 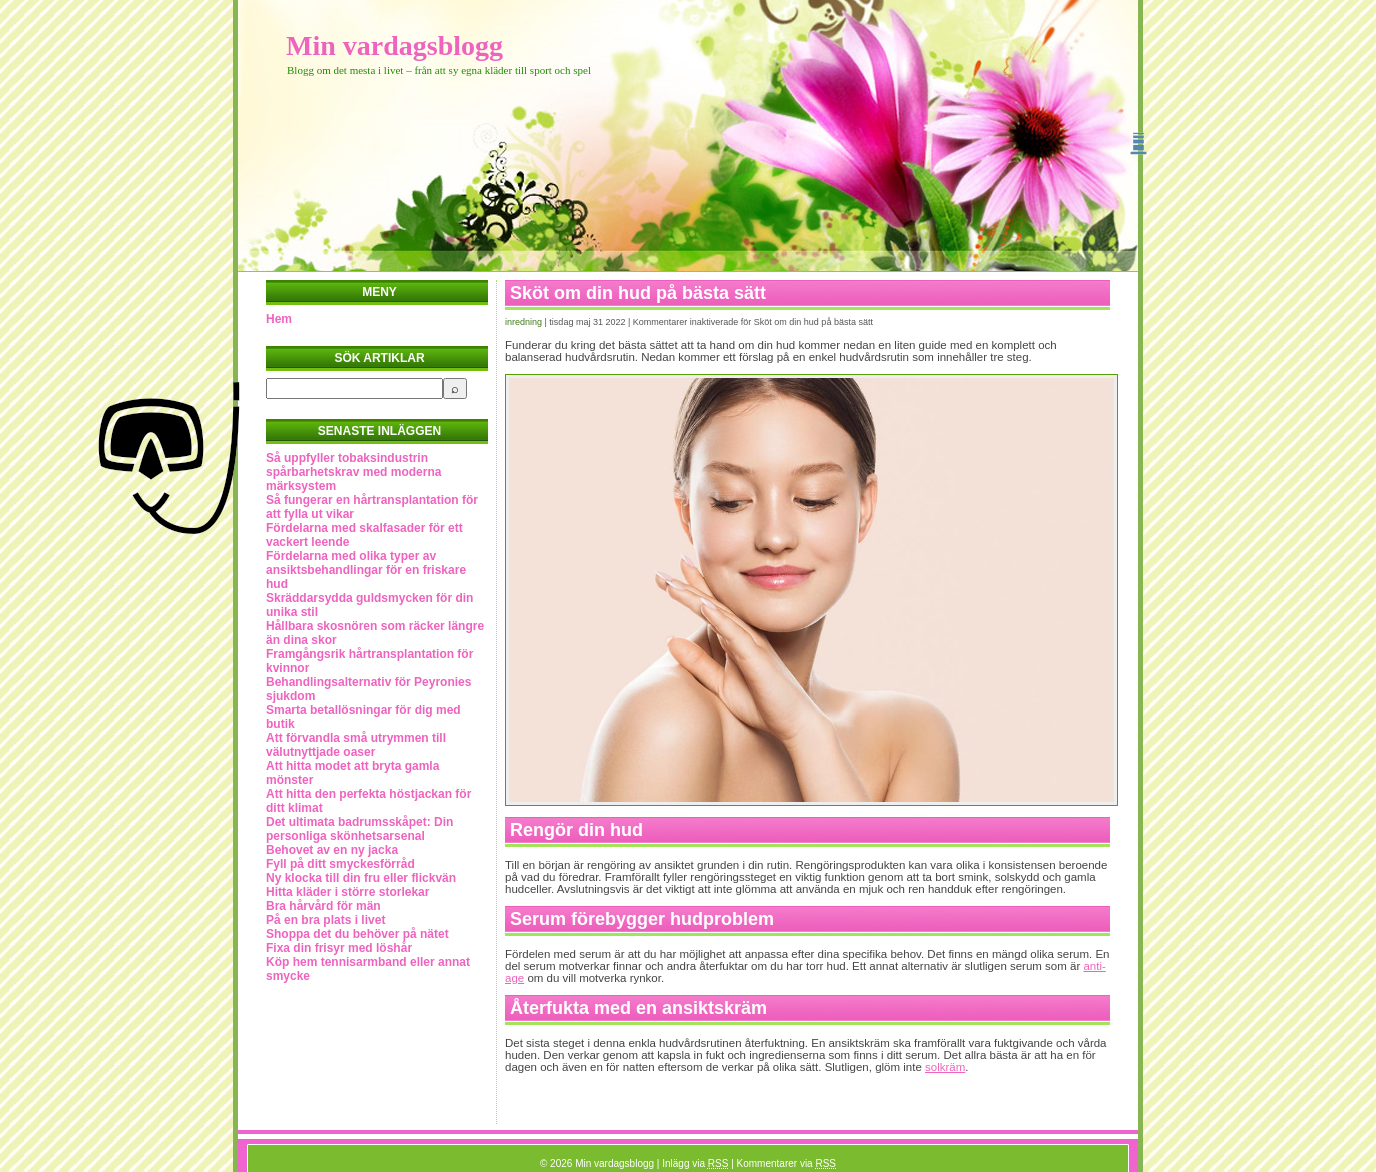 I want to click on access scuba diving or underwater activities, so click(x=169, y=458).